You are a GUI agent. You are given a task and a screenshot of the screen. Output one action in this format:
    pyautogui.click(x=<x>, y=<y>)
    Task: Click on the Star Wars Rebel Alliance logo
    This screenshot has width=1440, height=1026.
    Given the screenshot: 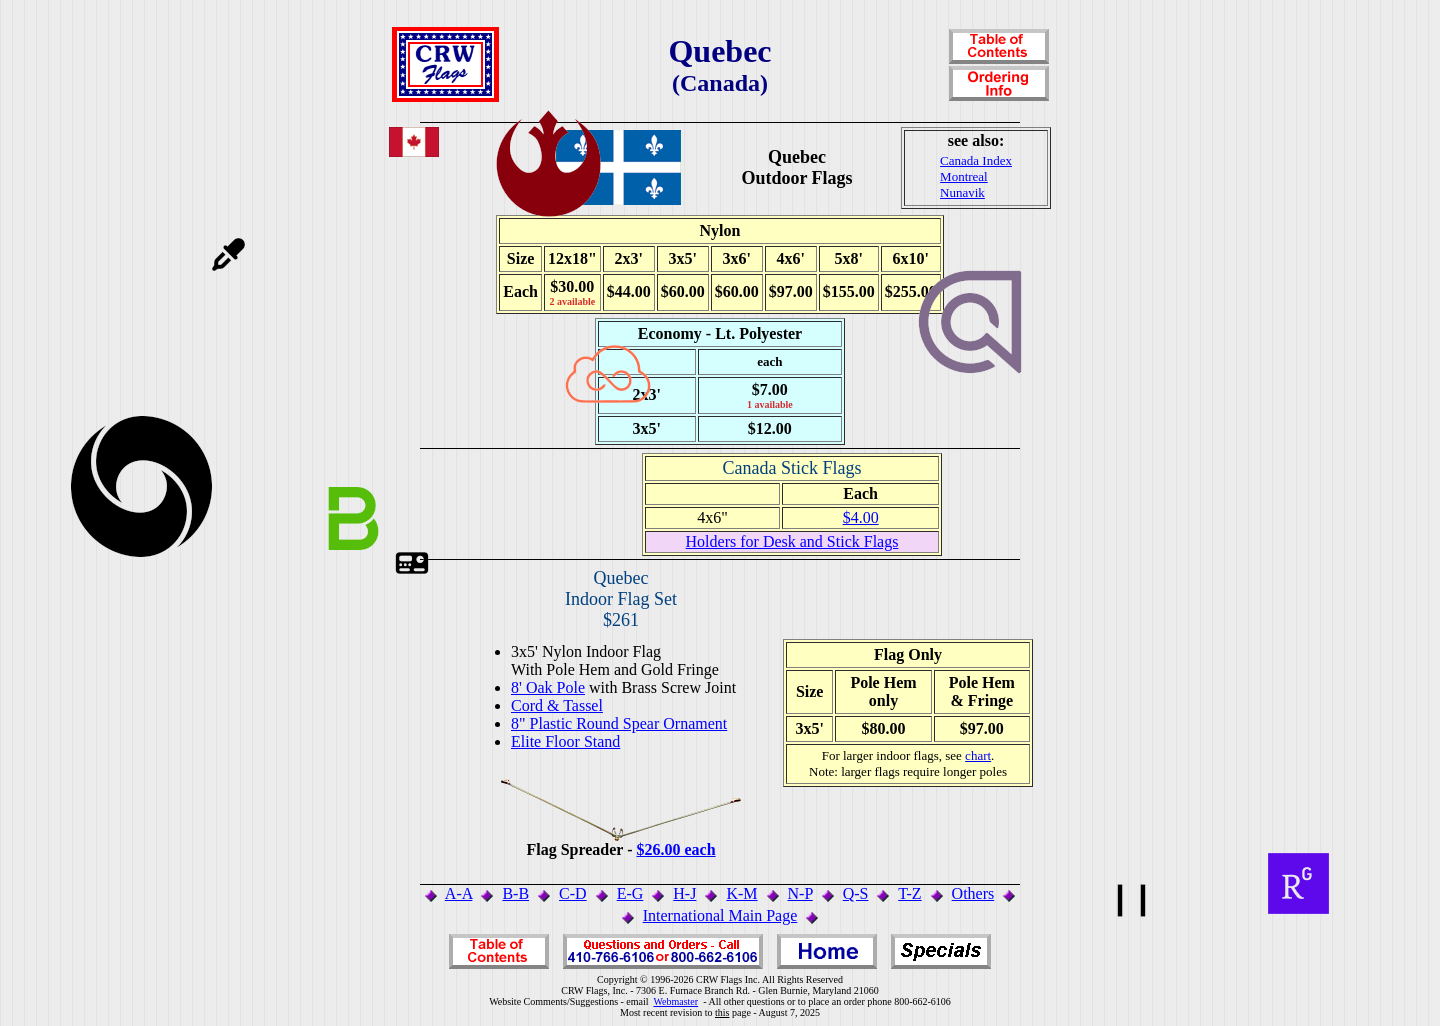 What is the action you would take?
    pyautogui.click(x=548, y=163)
    